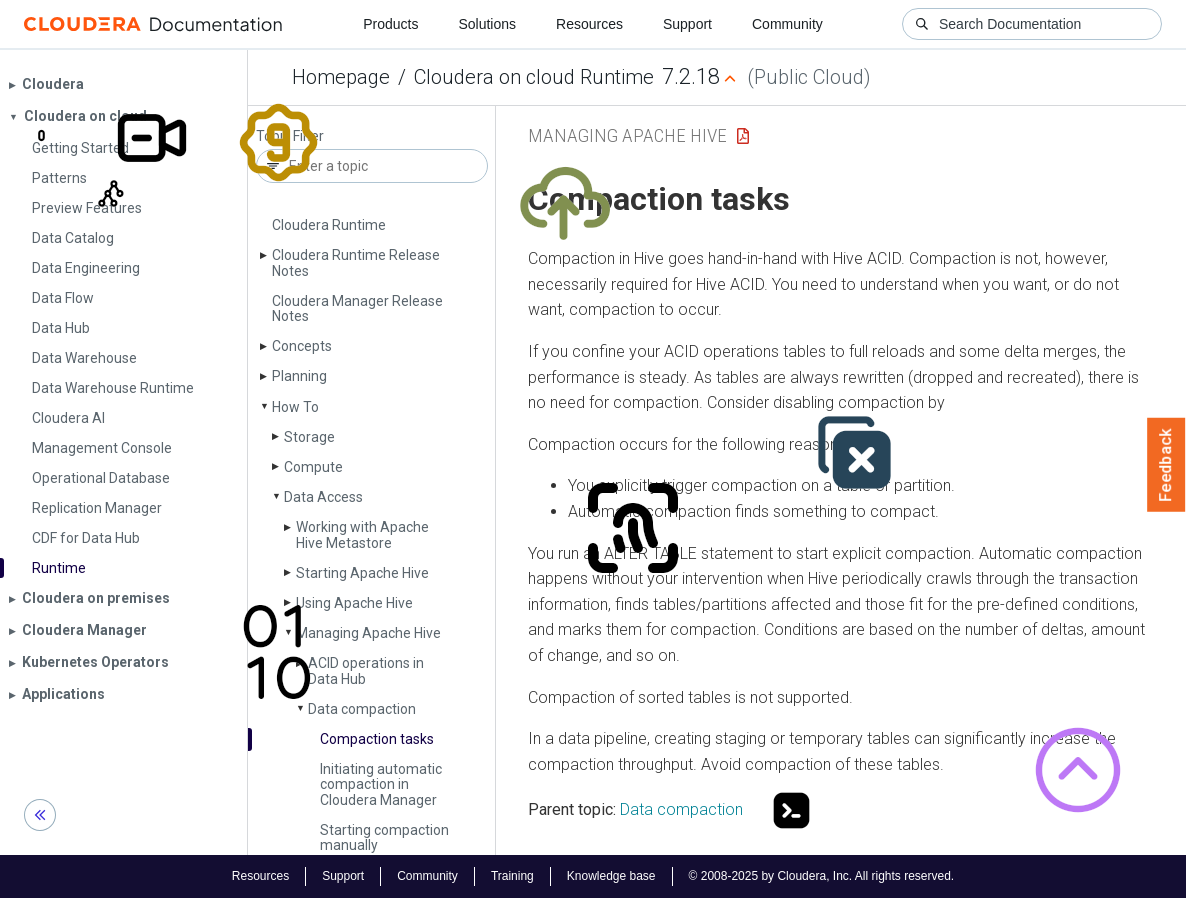 The image size is (1186, 898). Describe the element at coordinates (791, 810) in the screenshot. I see `tabler icons brand logo` at that location.